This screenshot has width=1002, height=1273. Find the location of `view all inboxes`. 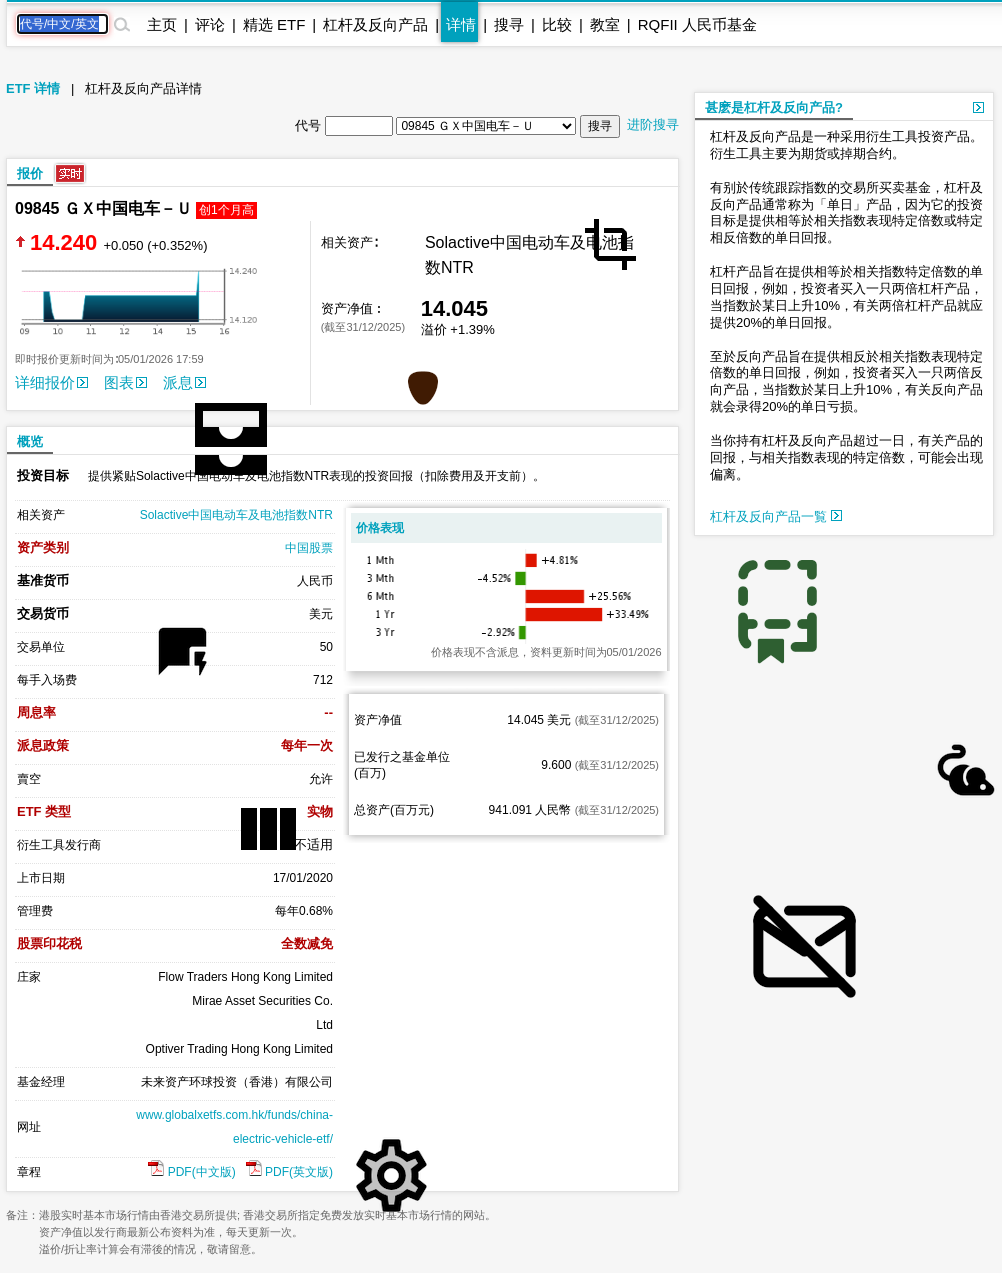

view all inboxes is located at coordinates (231, 439).